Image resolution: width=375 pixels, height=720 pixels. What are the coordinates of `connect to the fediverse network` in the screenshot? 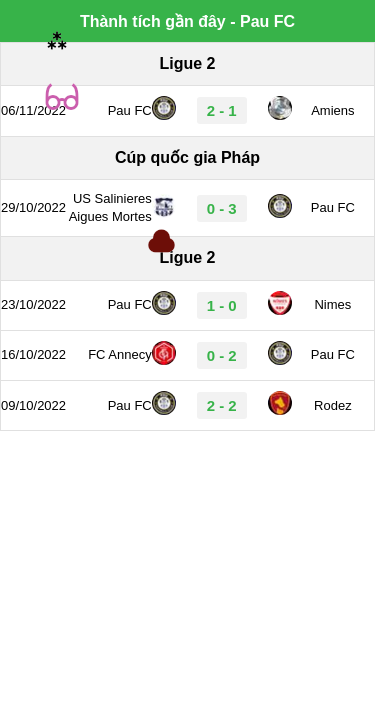 It's located at (57, 41).